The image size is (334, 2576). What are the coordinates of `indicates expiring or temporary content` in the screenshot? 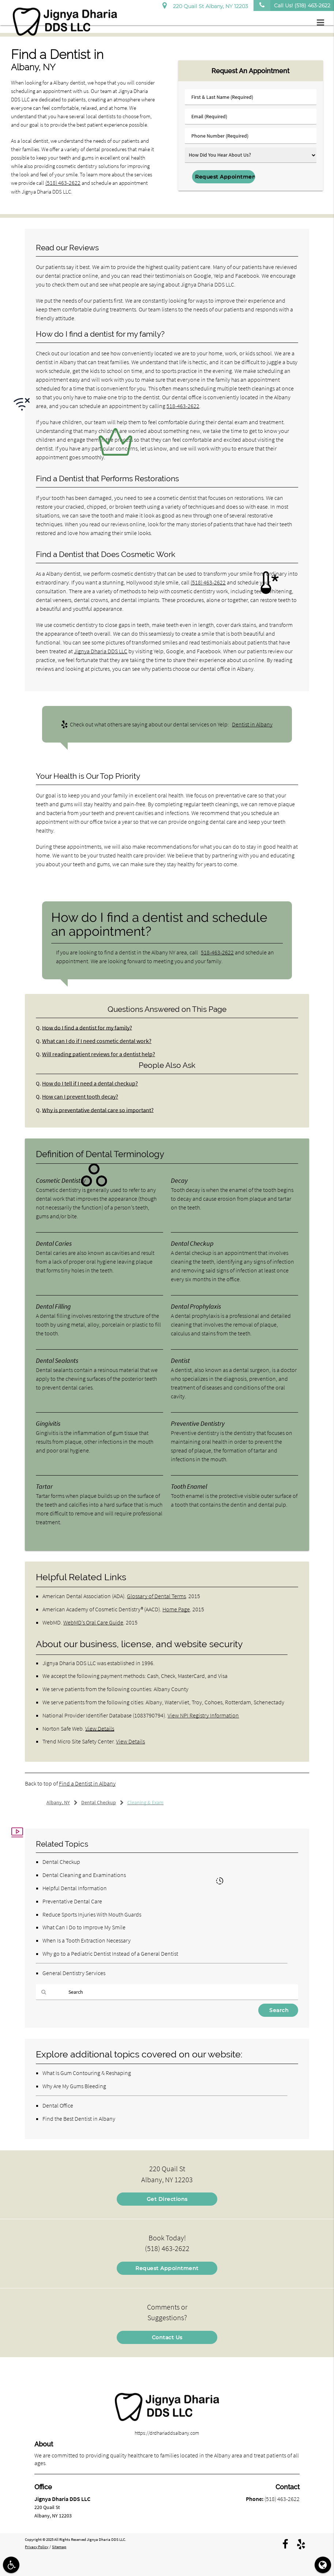 It's located at (219, 1881).